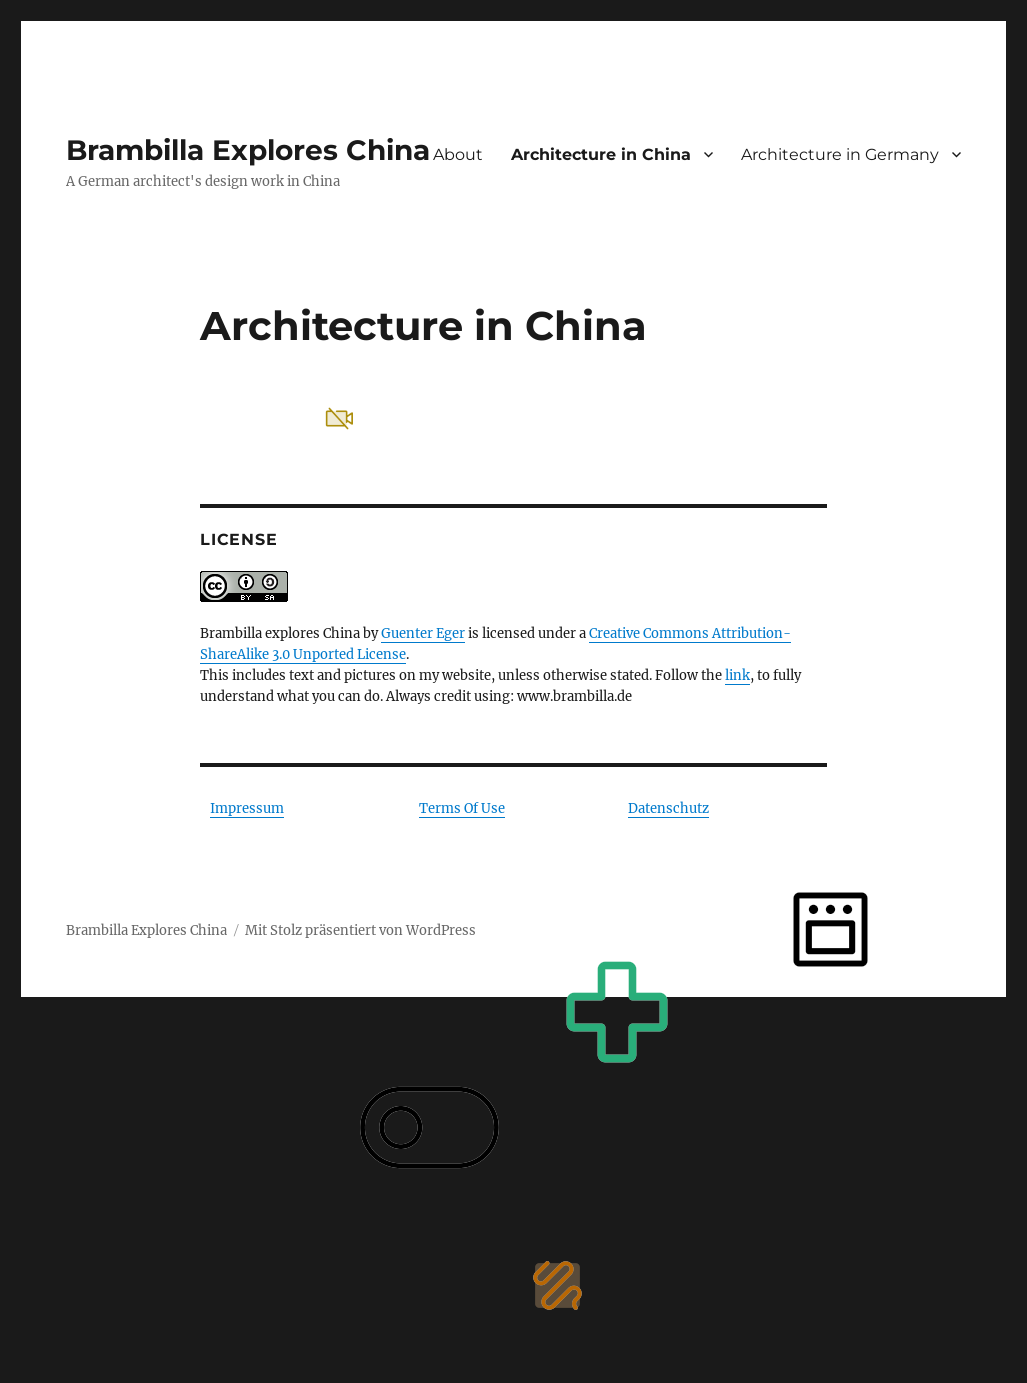  I want to click on turn off camera or disable video, so click(338, 418).